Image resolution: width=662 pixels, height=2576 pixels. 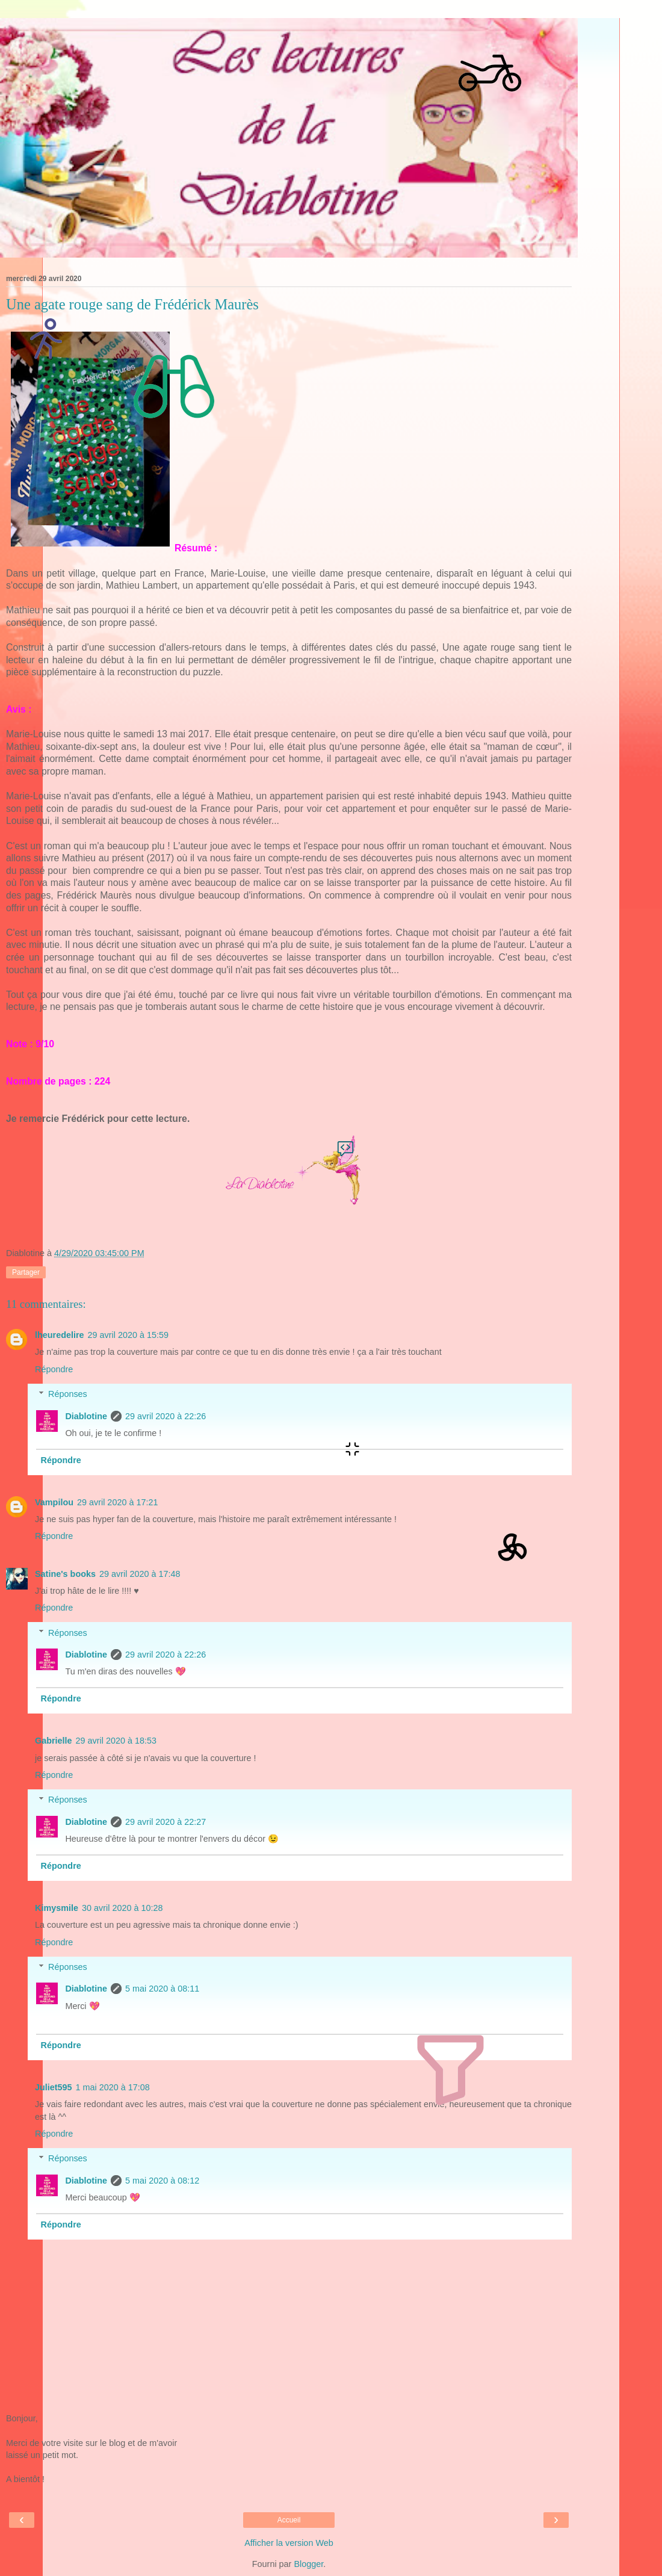 What do you see at coordinates (352, 1449) in the screenshot?
I see `minimize or exit fullscreen mode` at bounding box center [352, 1449].